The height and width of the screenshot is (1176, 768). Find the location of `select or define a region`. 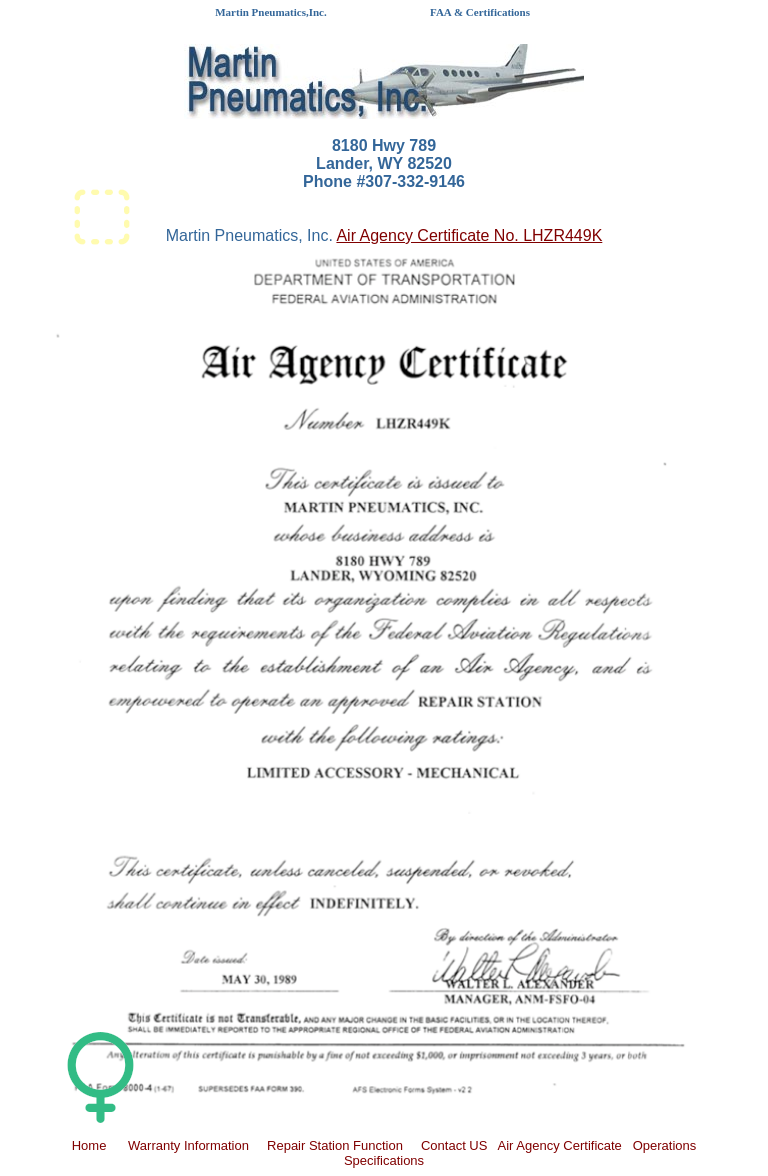

select or define a region is located at coordinates (102, 217).